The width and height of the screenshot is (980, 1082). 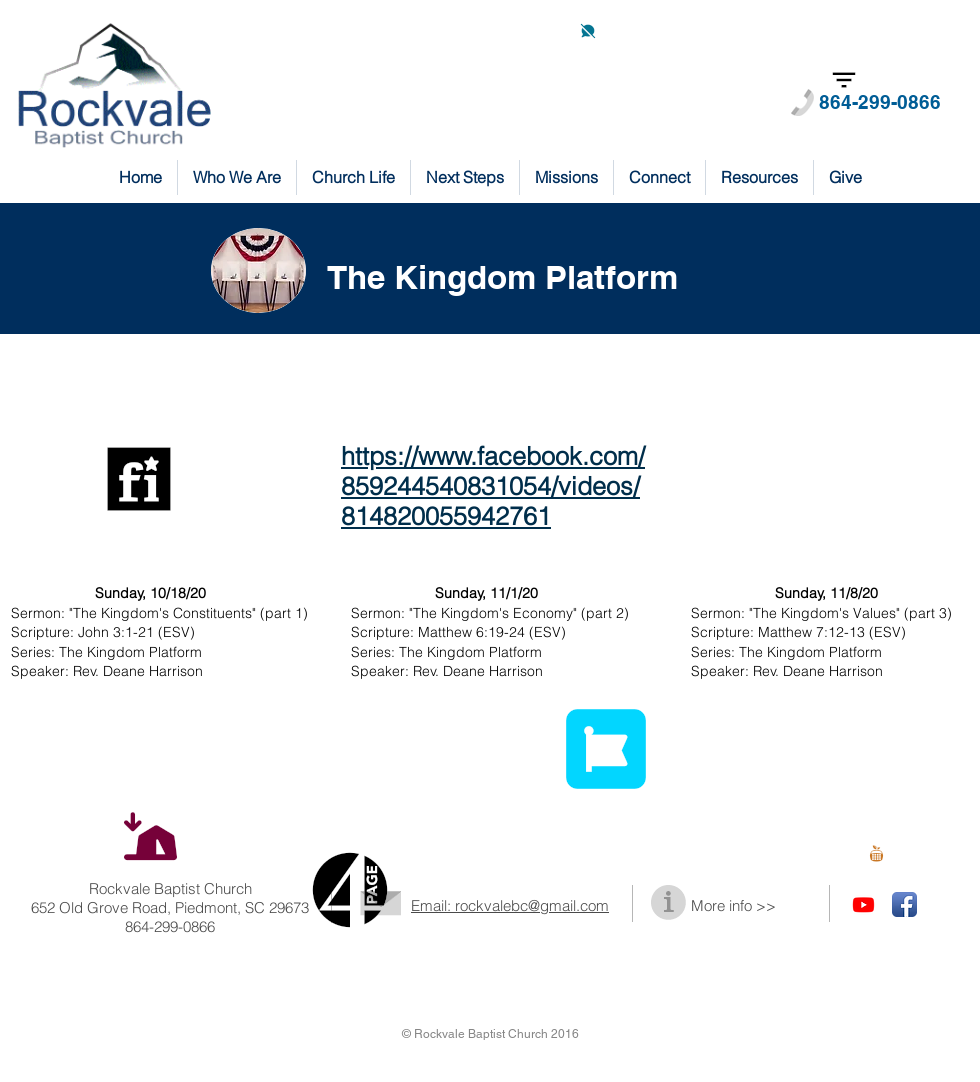 I want to click on filter or sort list items, so click(x=844, y=80).